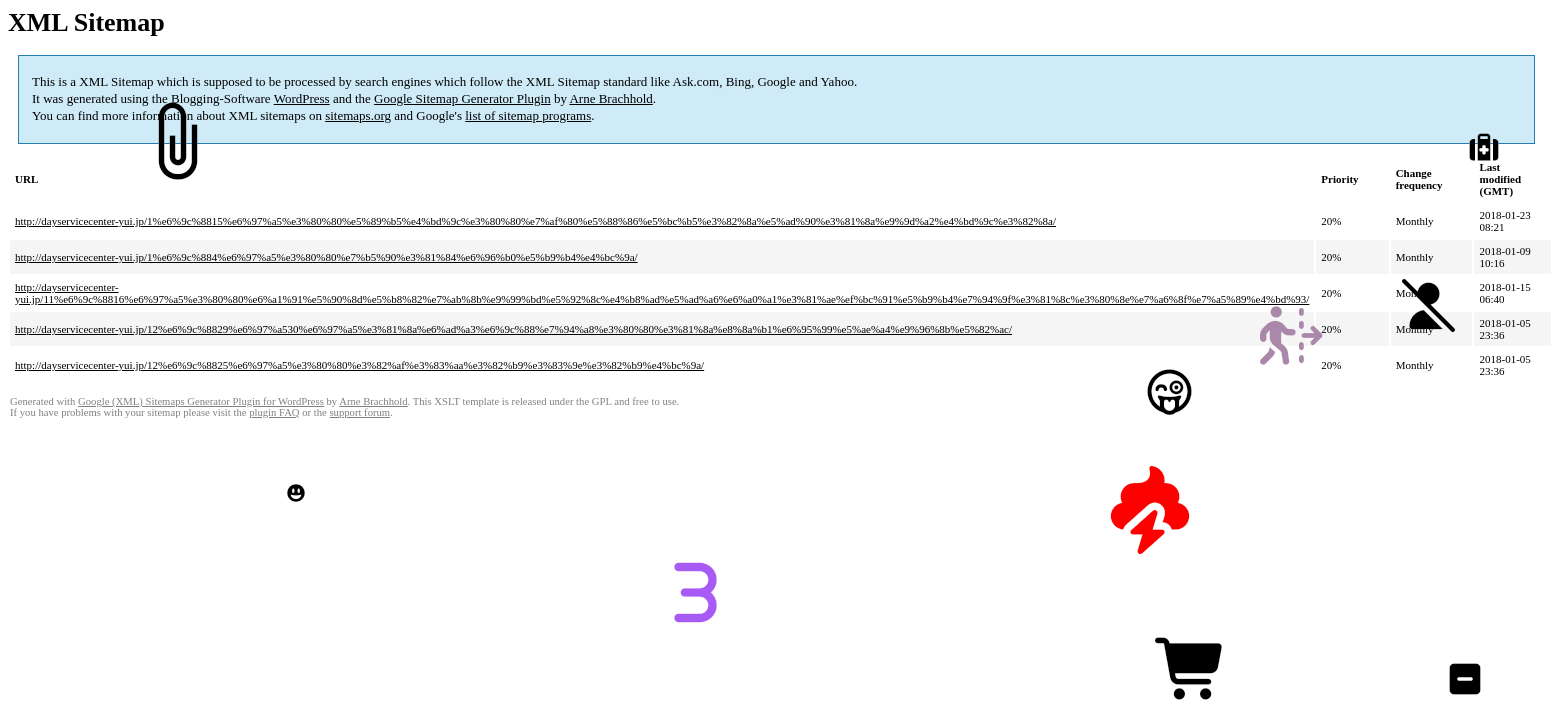 This screenshot has width=1553, height=720. I want to click on exit or leave current area, so click(1292, 335).